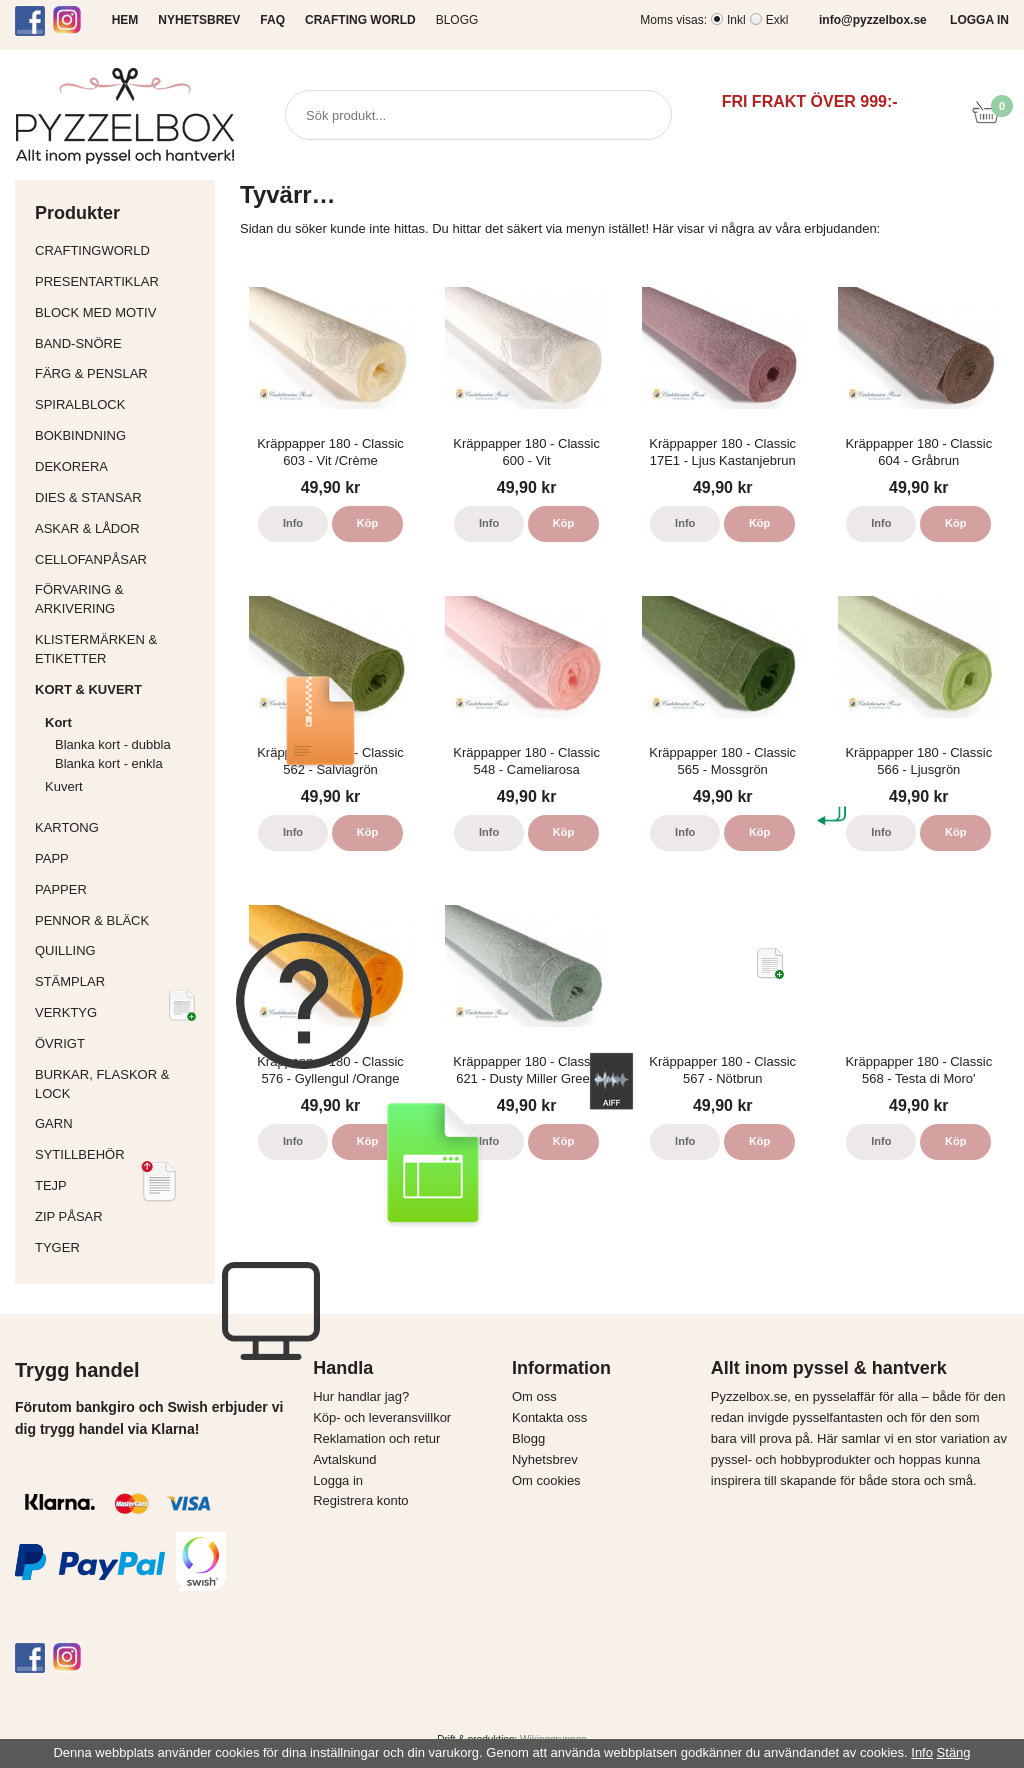 This screenshot has height=1768, width=1024. What do you see at coordinates (611, 1082) in the screenshot?
I see `an AIFF audio file in GarageBand or Logic Pro` at bounding box center [611, 1082].